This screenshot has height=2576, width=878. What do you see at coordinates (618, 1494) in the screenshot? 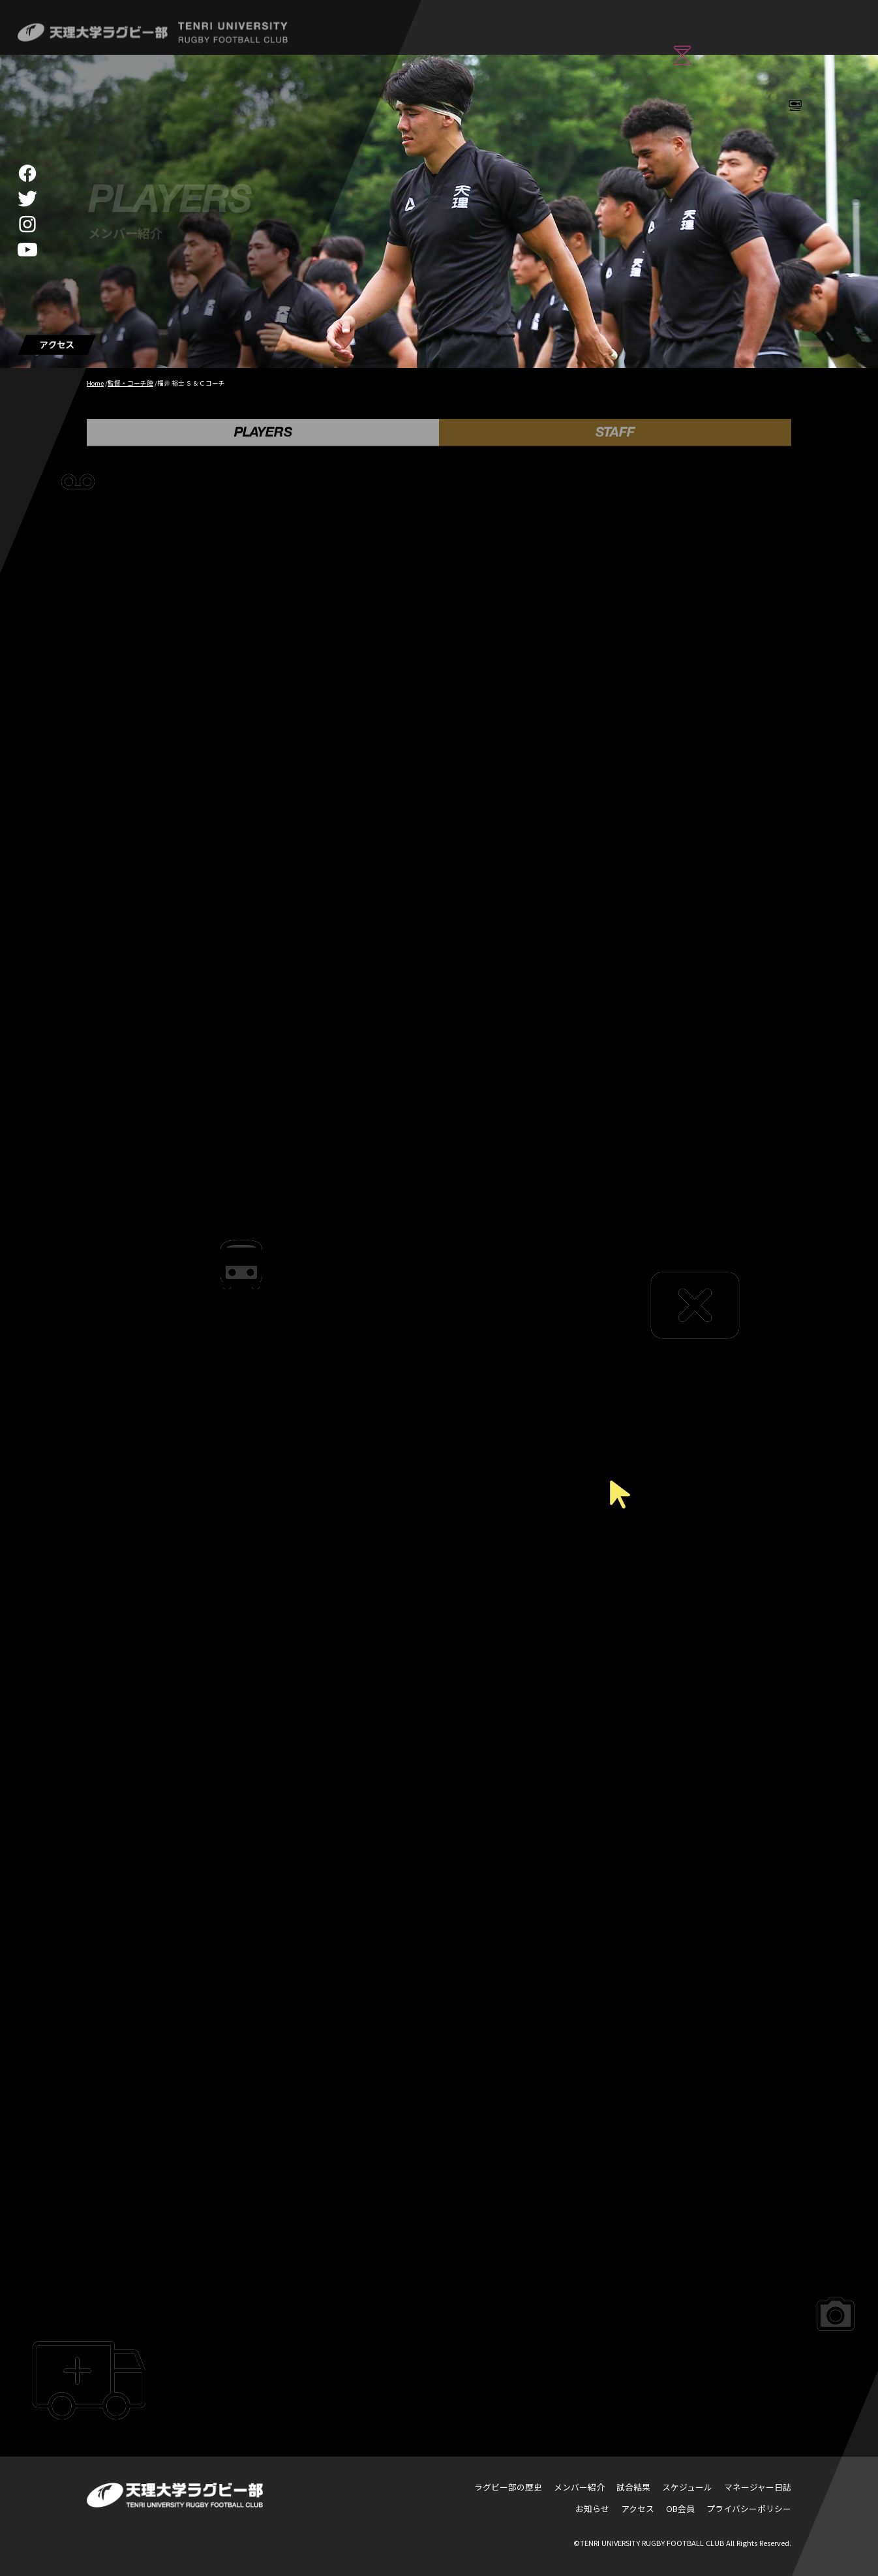
I see `cursor or pointer indicator` at bounding box center [618, 1494].